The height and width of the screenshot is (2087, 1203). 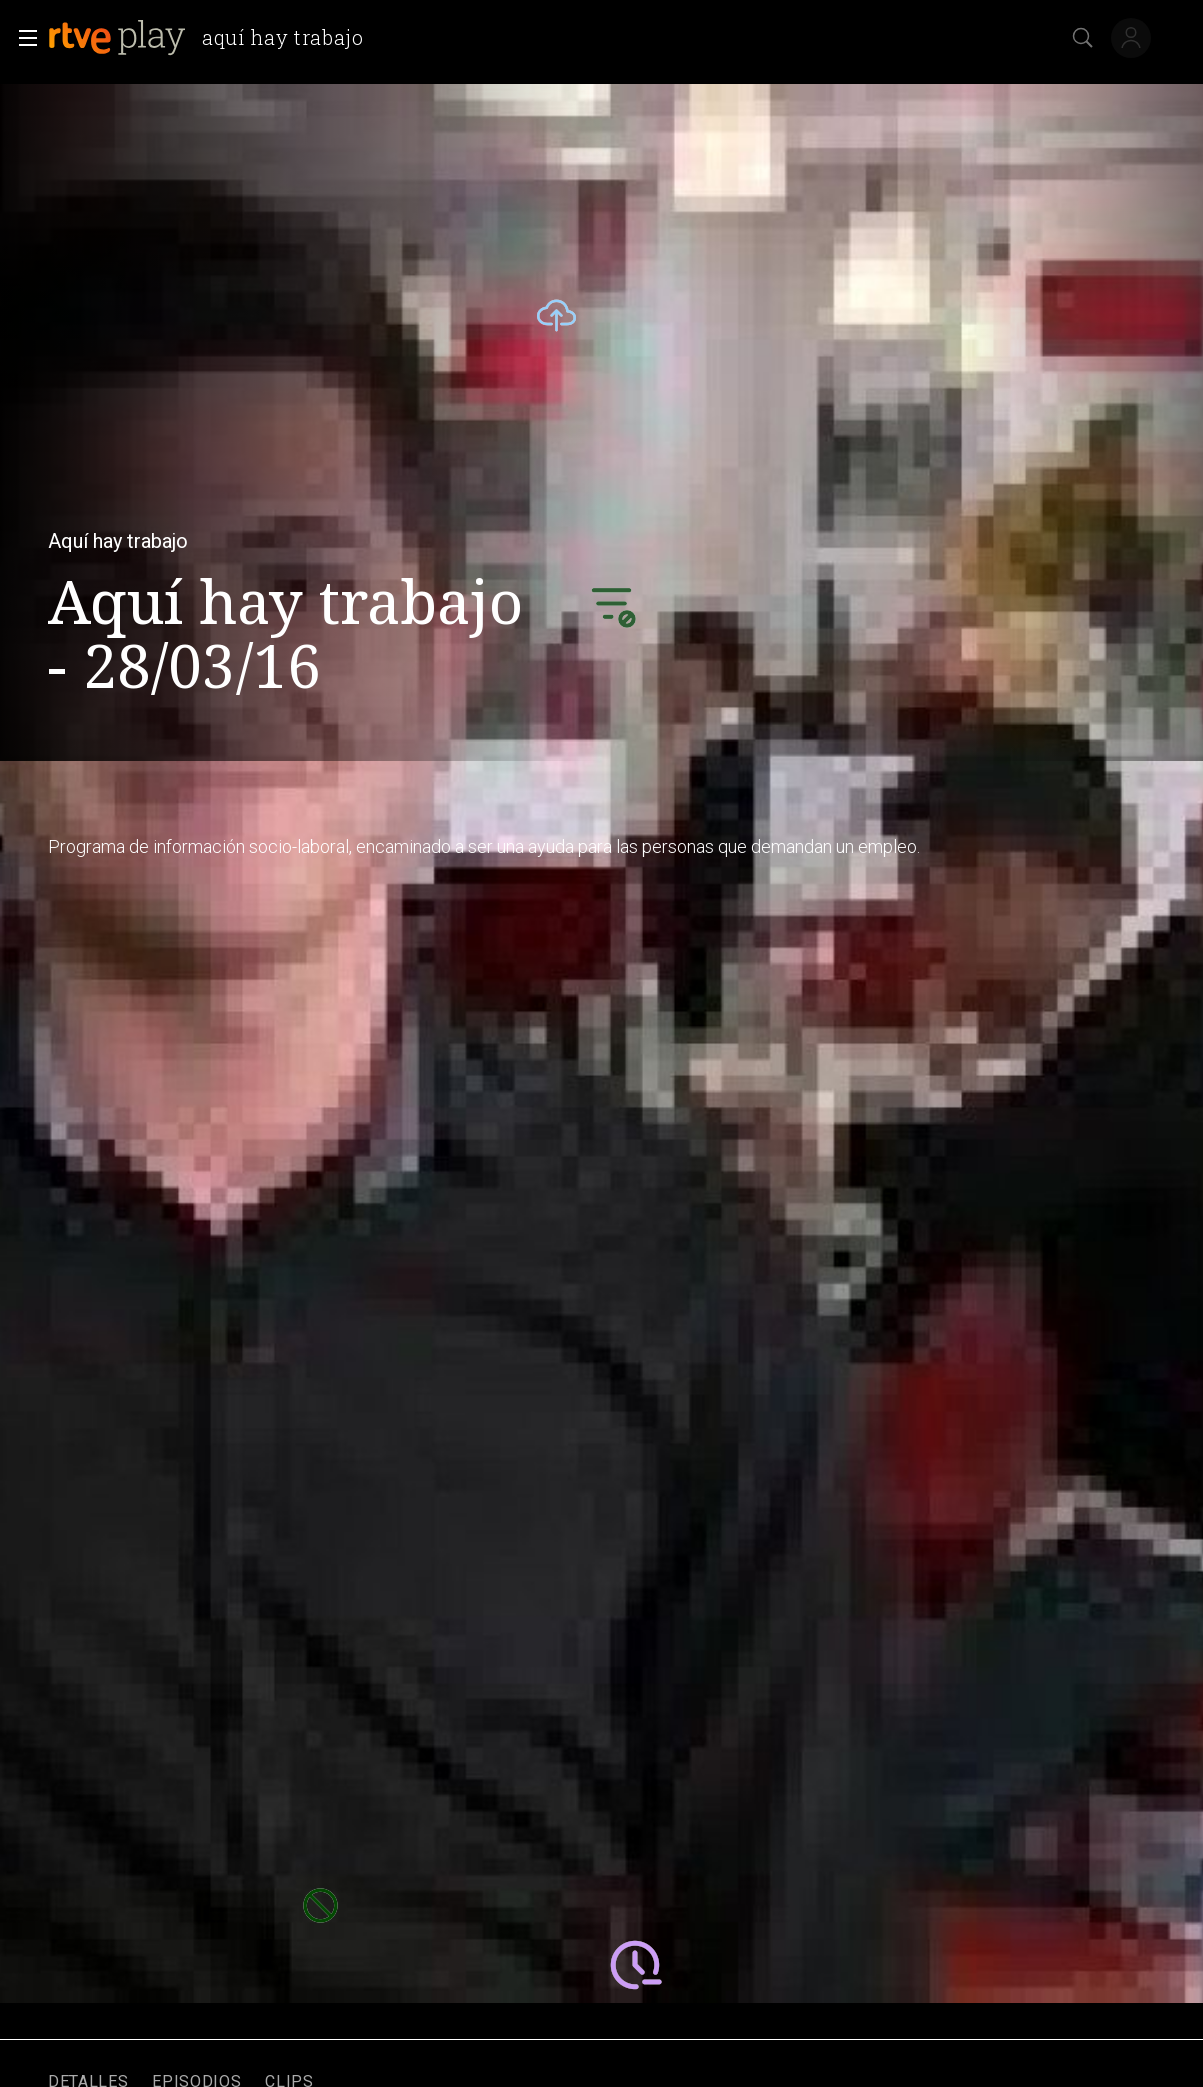 I want to click on upload a file to cloud storage, so click(x=556, y=315).